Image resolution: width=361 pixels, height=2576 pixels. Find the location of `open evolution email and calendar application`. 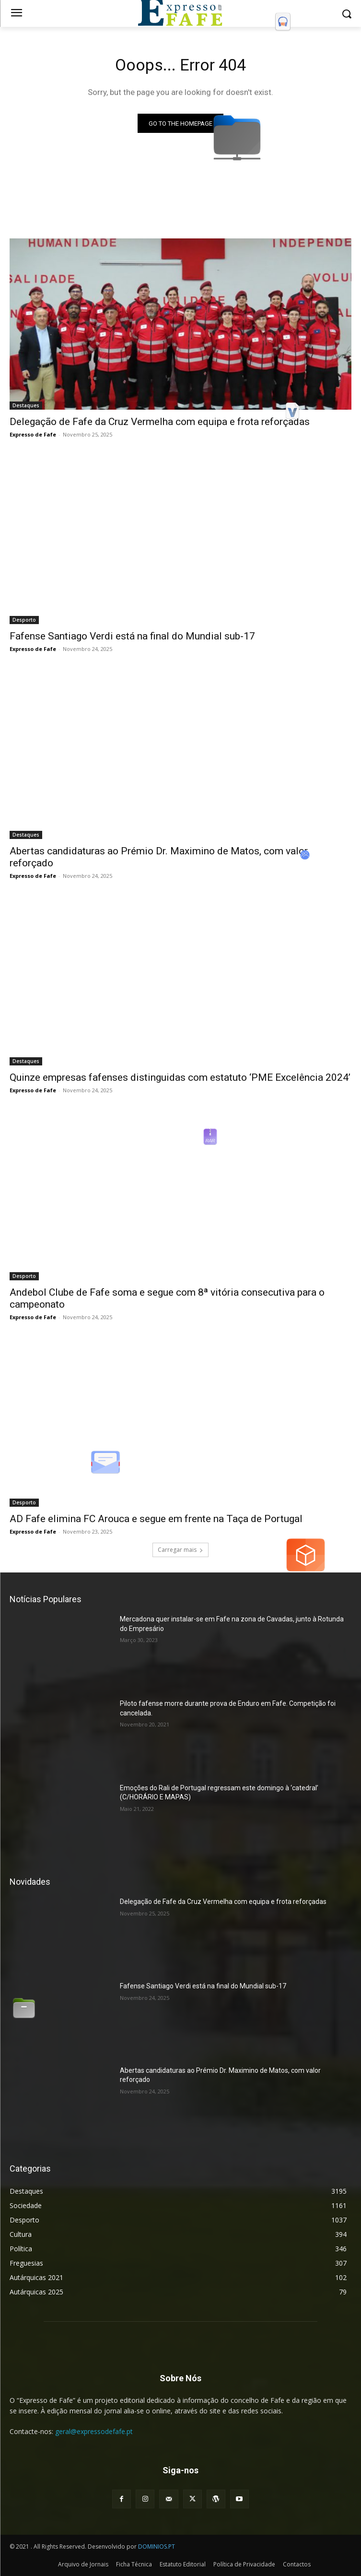

open evolution email and calendar application is located at coordinates (105, 1462).